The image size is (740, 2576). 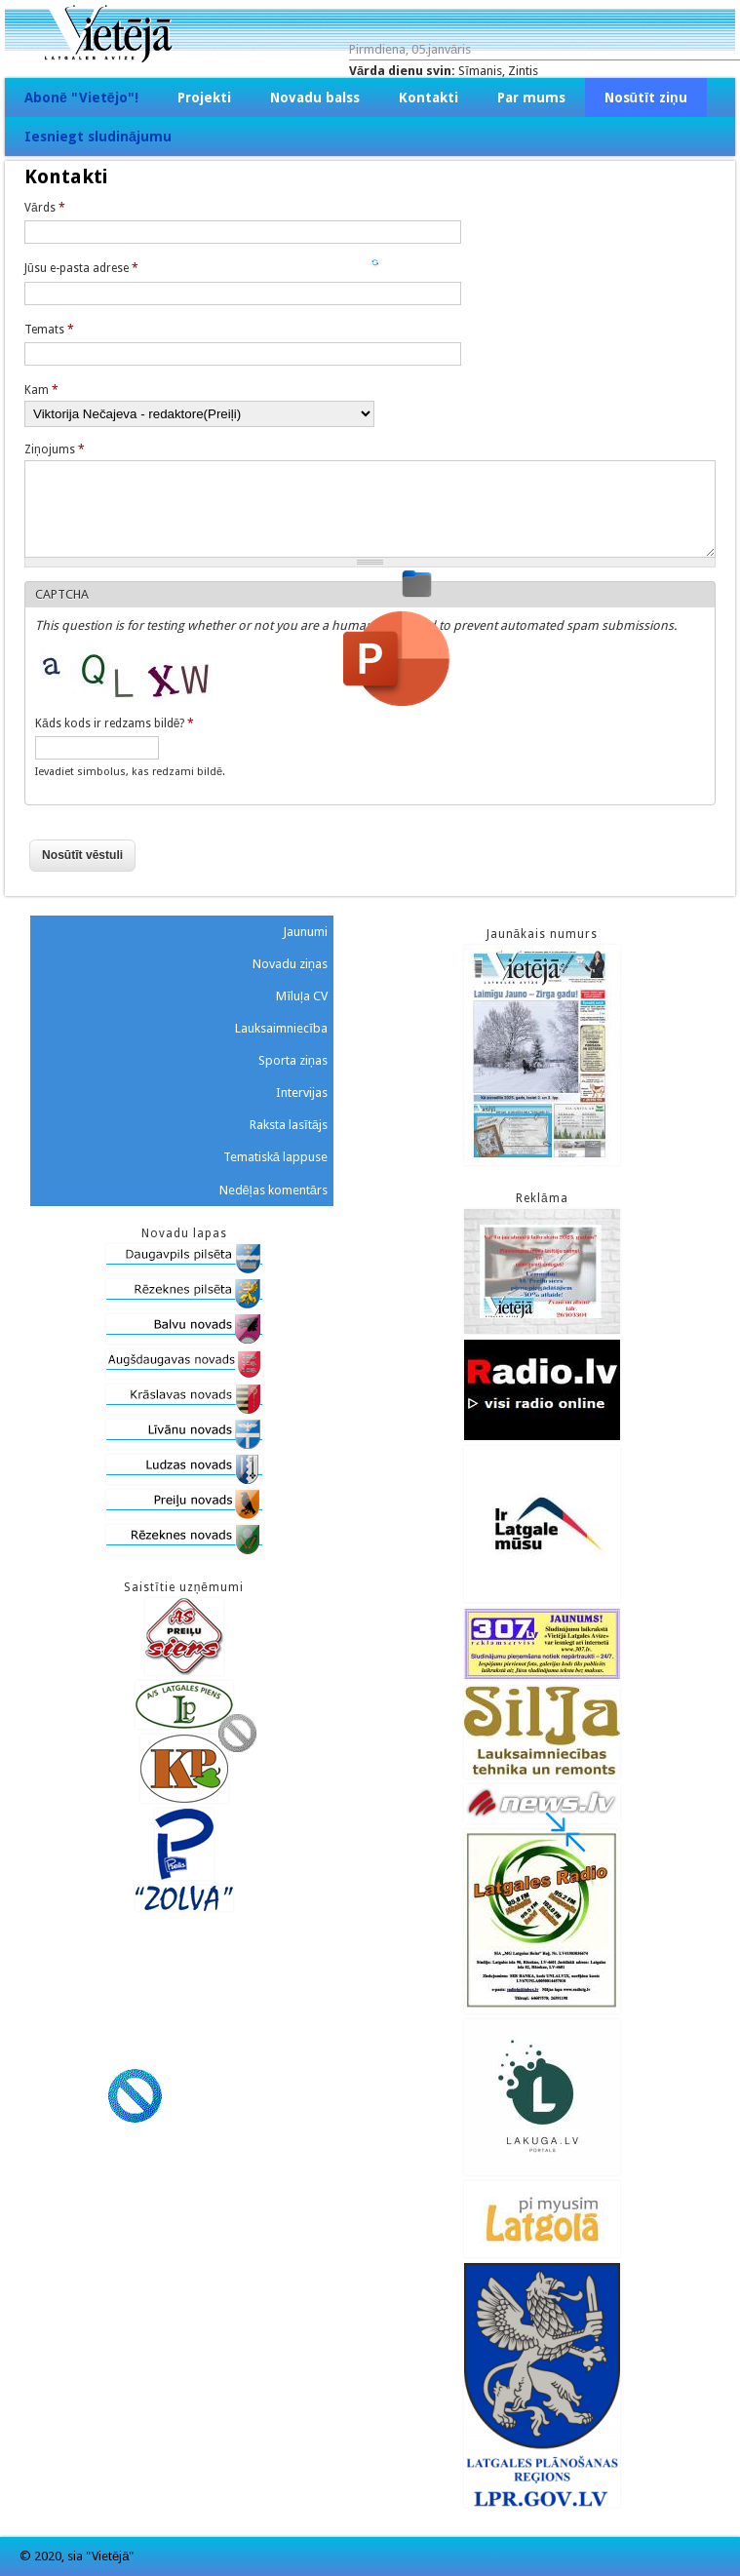 I want to click on indicates content is syncing or refreshing, so click(x=380, y=257).